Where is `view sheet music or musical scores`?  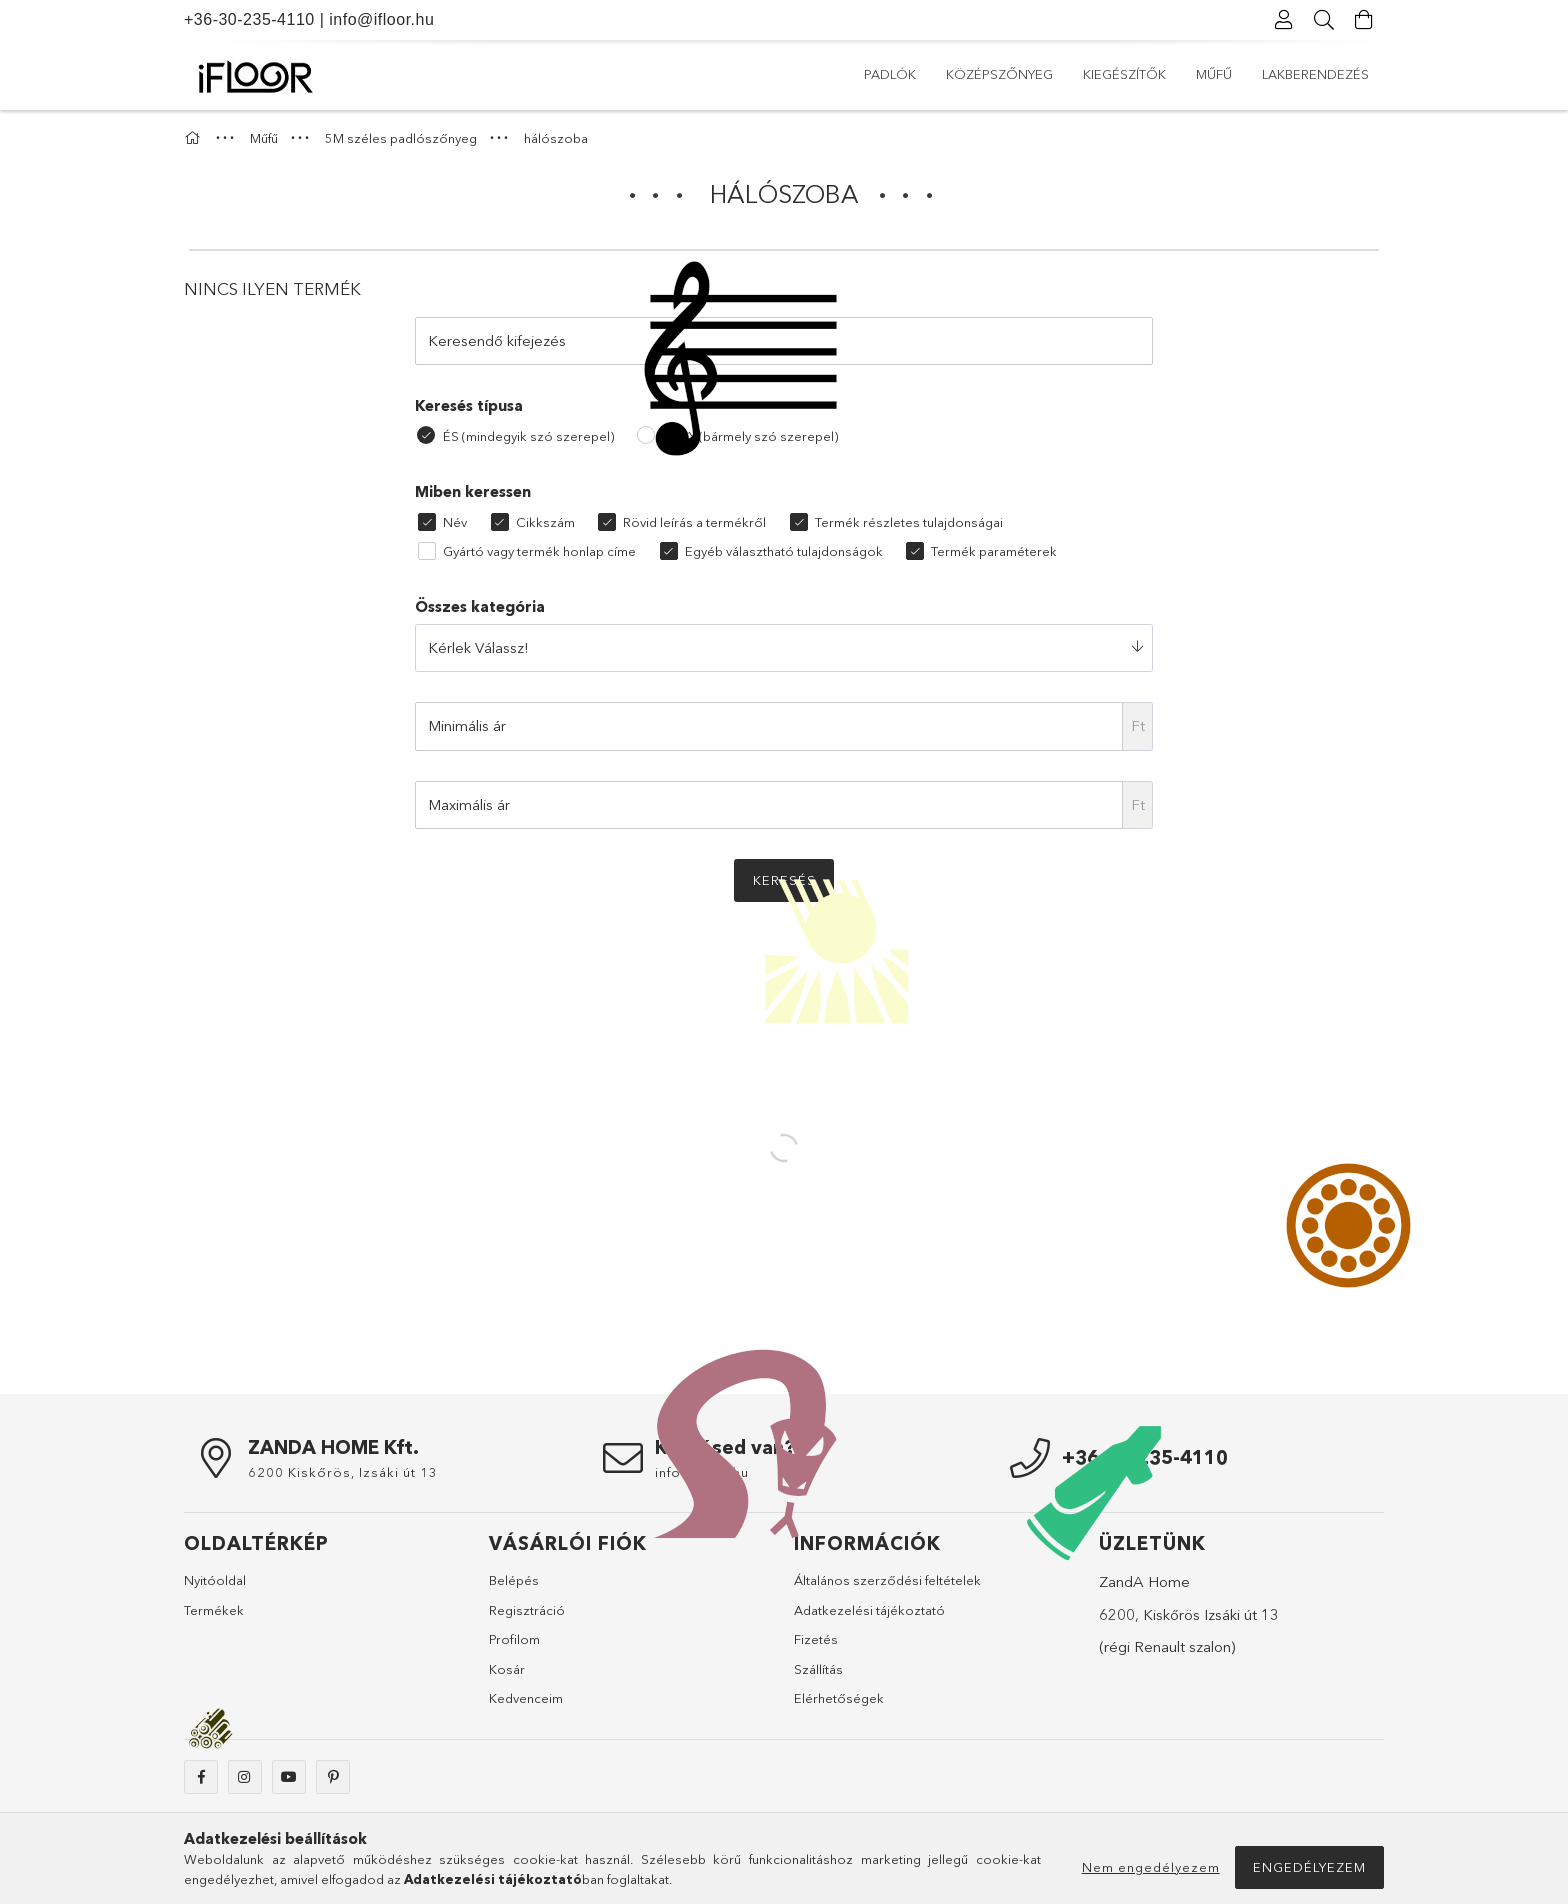 view sheet music or musical scores is located at coordinates (743, 358).